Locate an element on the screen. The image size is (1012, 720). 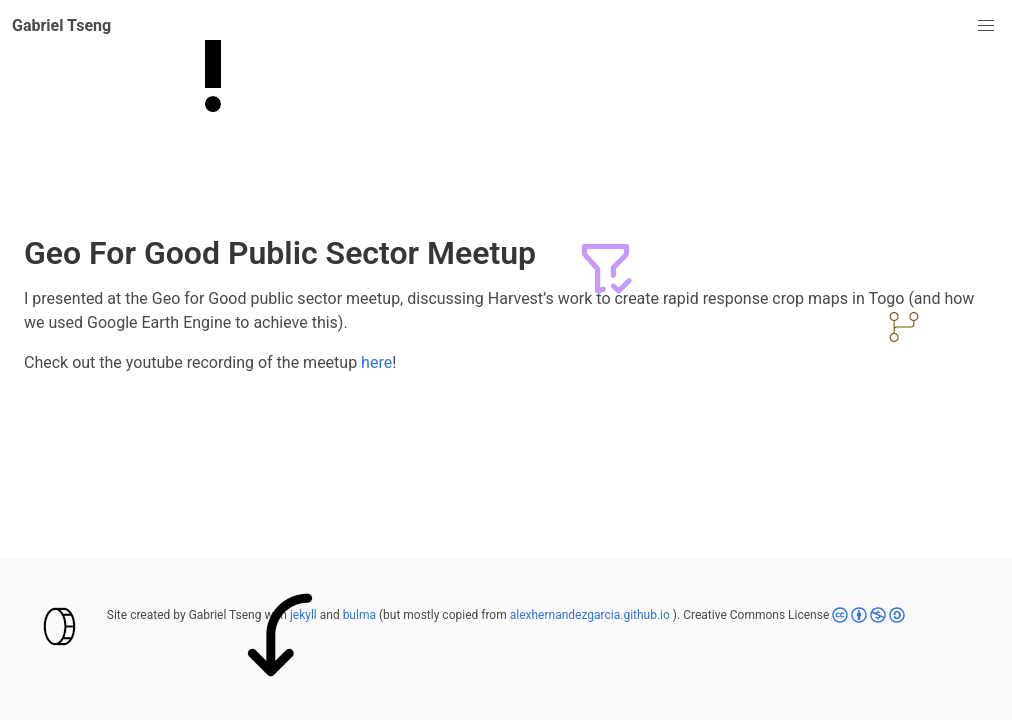
filter applied successfully is located at coordinates (605, 267).